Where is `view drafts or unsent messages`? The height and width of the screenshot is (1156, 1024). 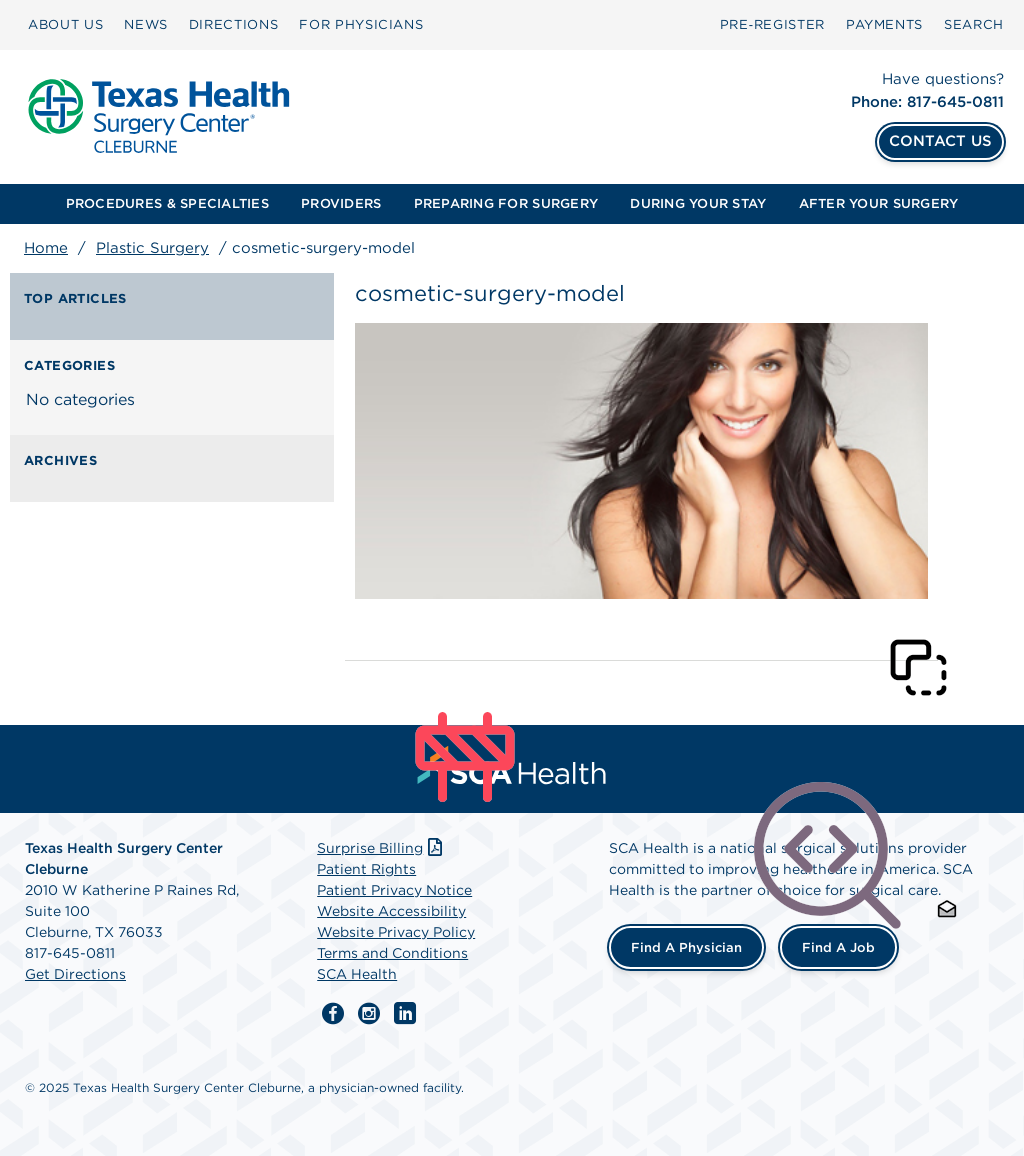
view drafts or unsent messages is located at coordinates (947, 910).